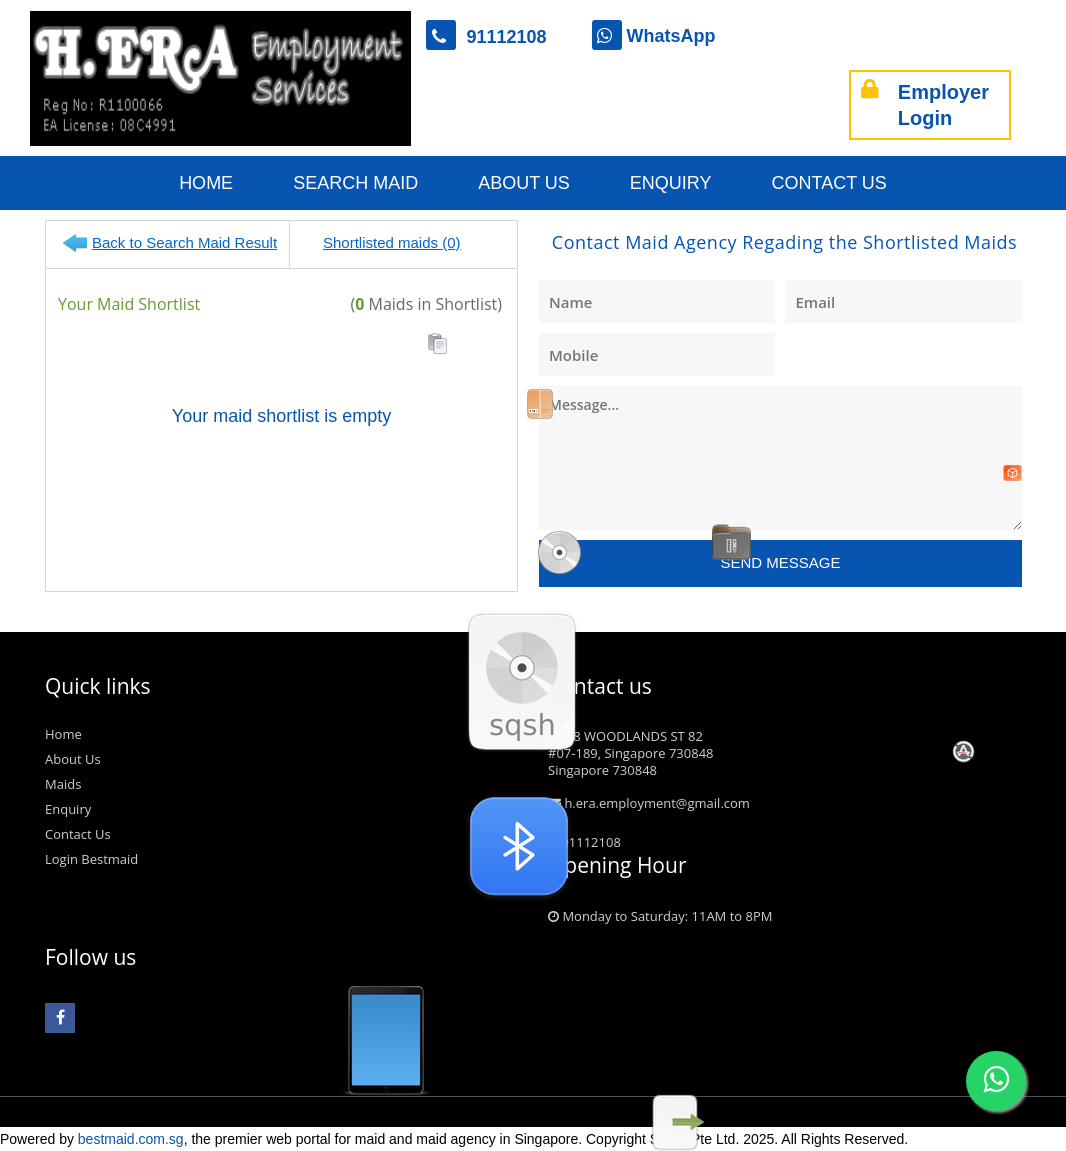  Describe the element at coordinates (1012, 472) in the screenshot. I see `3D model file in STL binary format` at that location.